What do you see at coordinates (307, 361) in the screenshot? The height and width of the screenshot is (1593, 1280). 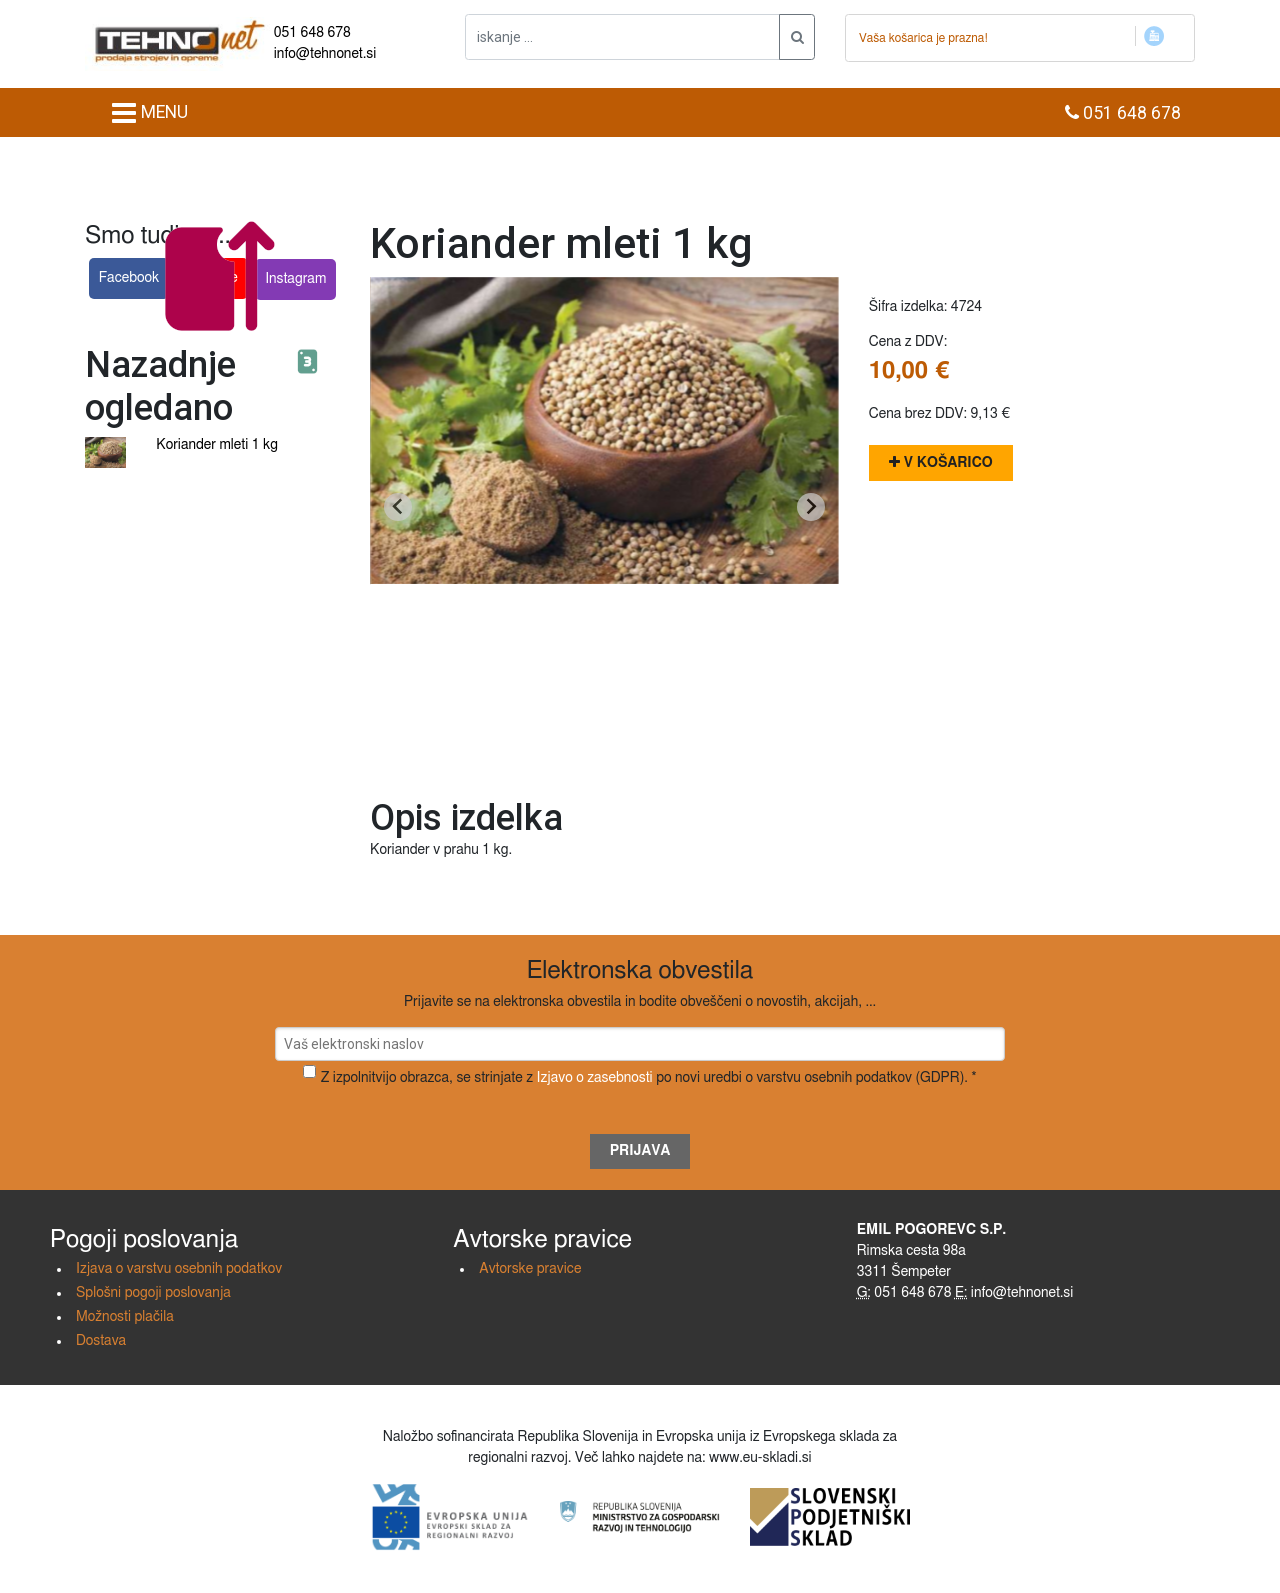 I see `represents the 3 card in a card game` at bounding box center [307, 361].